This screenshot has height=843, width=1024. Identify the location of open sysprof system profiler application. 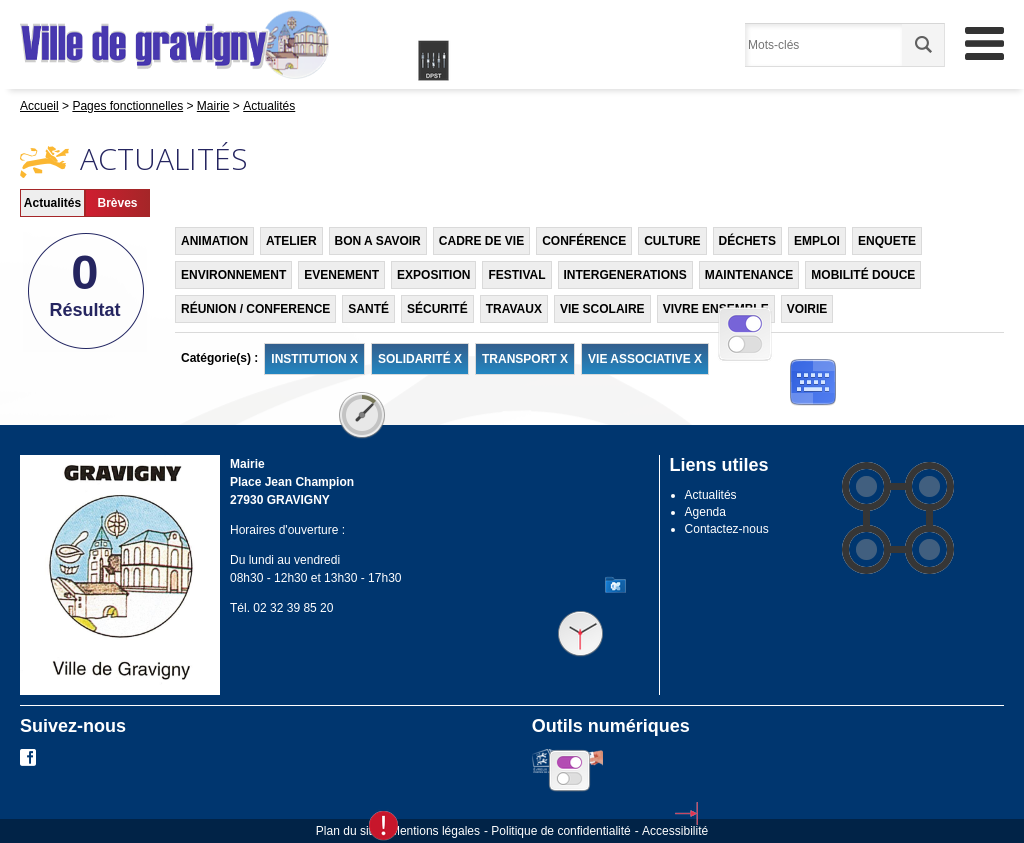
(362, 415).